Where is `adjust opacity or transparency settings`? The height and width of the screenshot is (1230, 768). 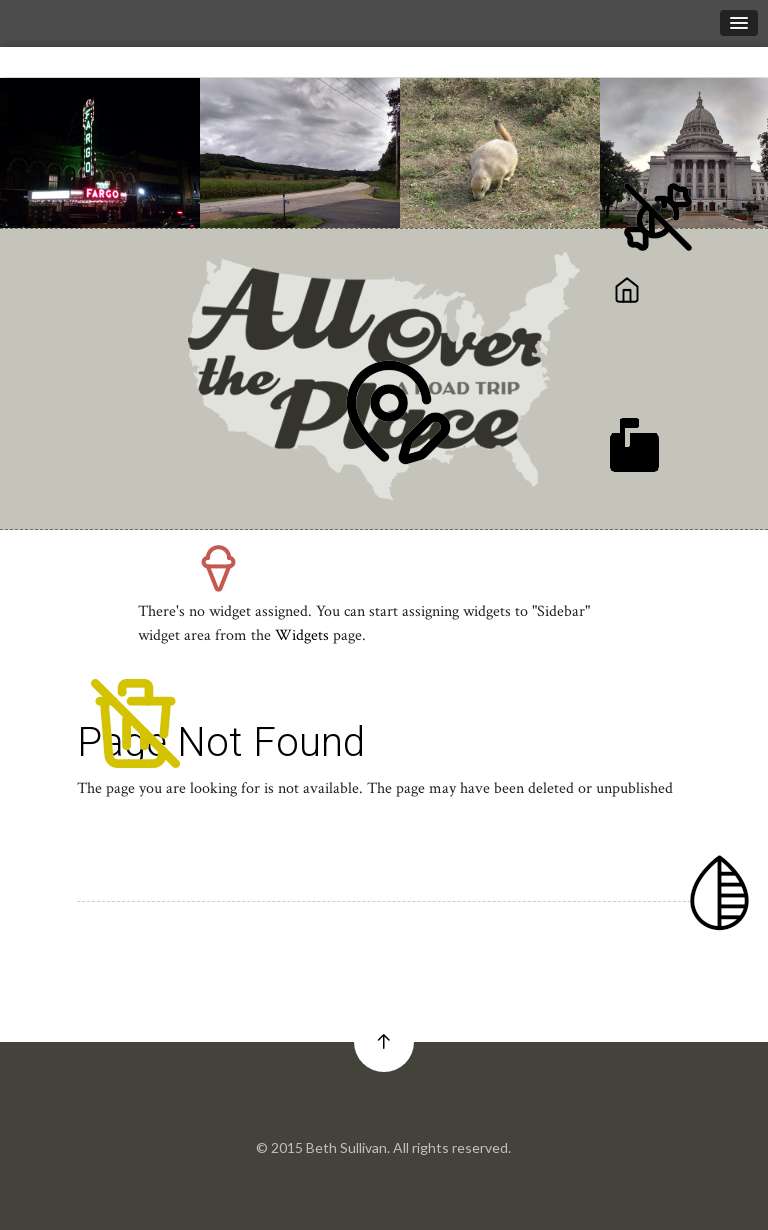
adjust opacity or transparency settings is located at coordinates (719, 895).